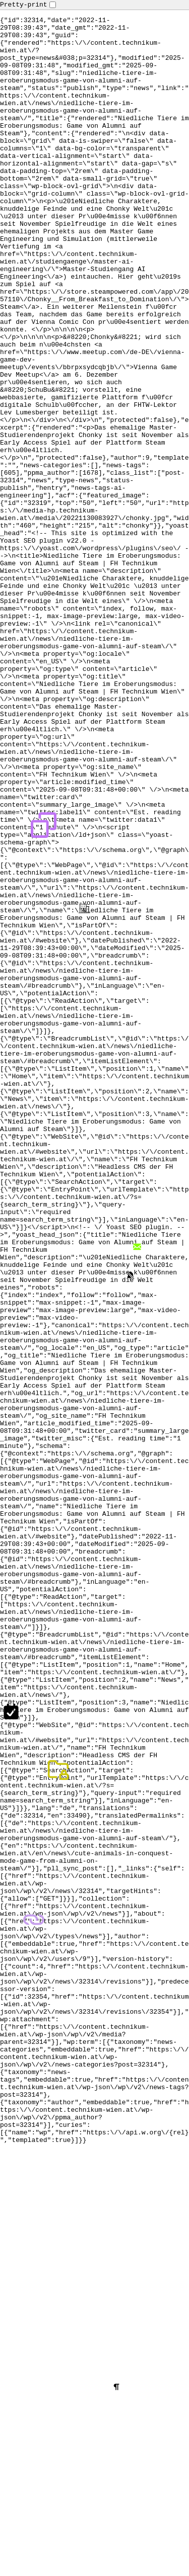 The height and width of the screenshot is (2576, 189). Describe the element at coordinates (116, 2387) in the screenshot. I see `toggle paragraph formatting options` at that location.